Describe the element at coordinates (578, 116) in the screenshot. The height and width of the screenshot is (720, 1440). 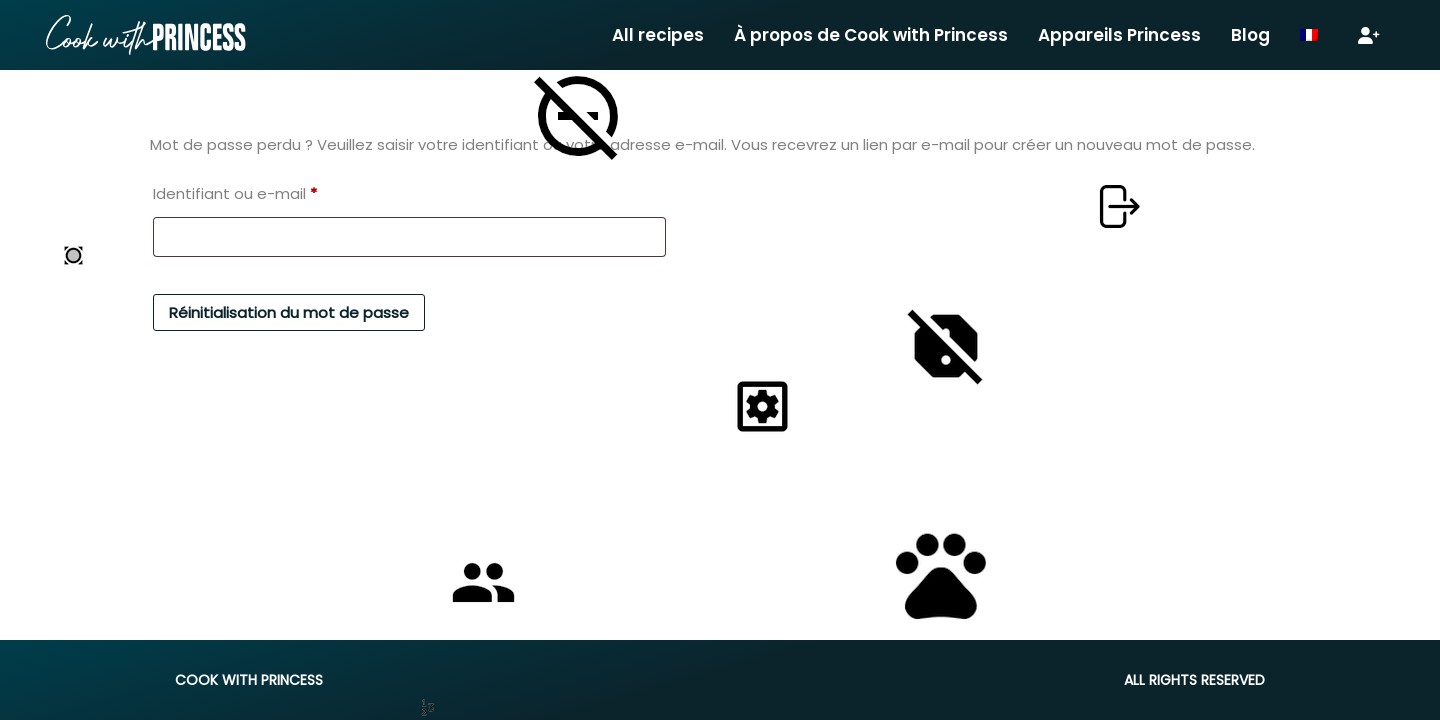
I see `do not disturb mode is disabled` at that location.